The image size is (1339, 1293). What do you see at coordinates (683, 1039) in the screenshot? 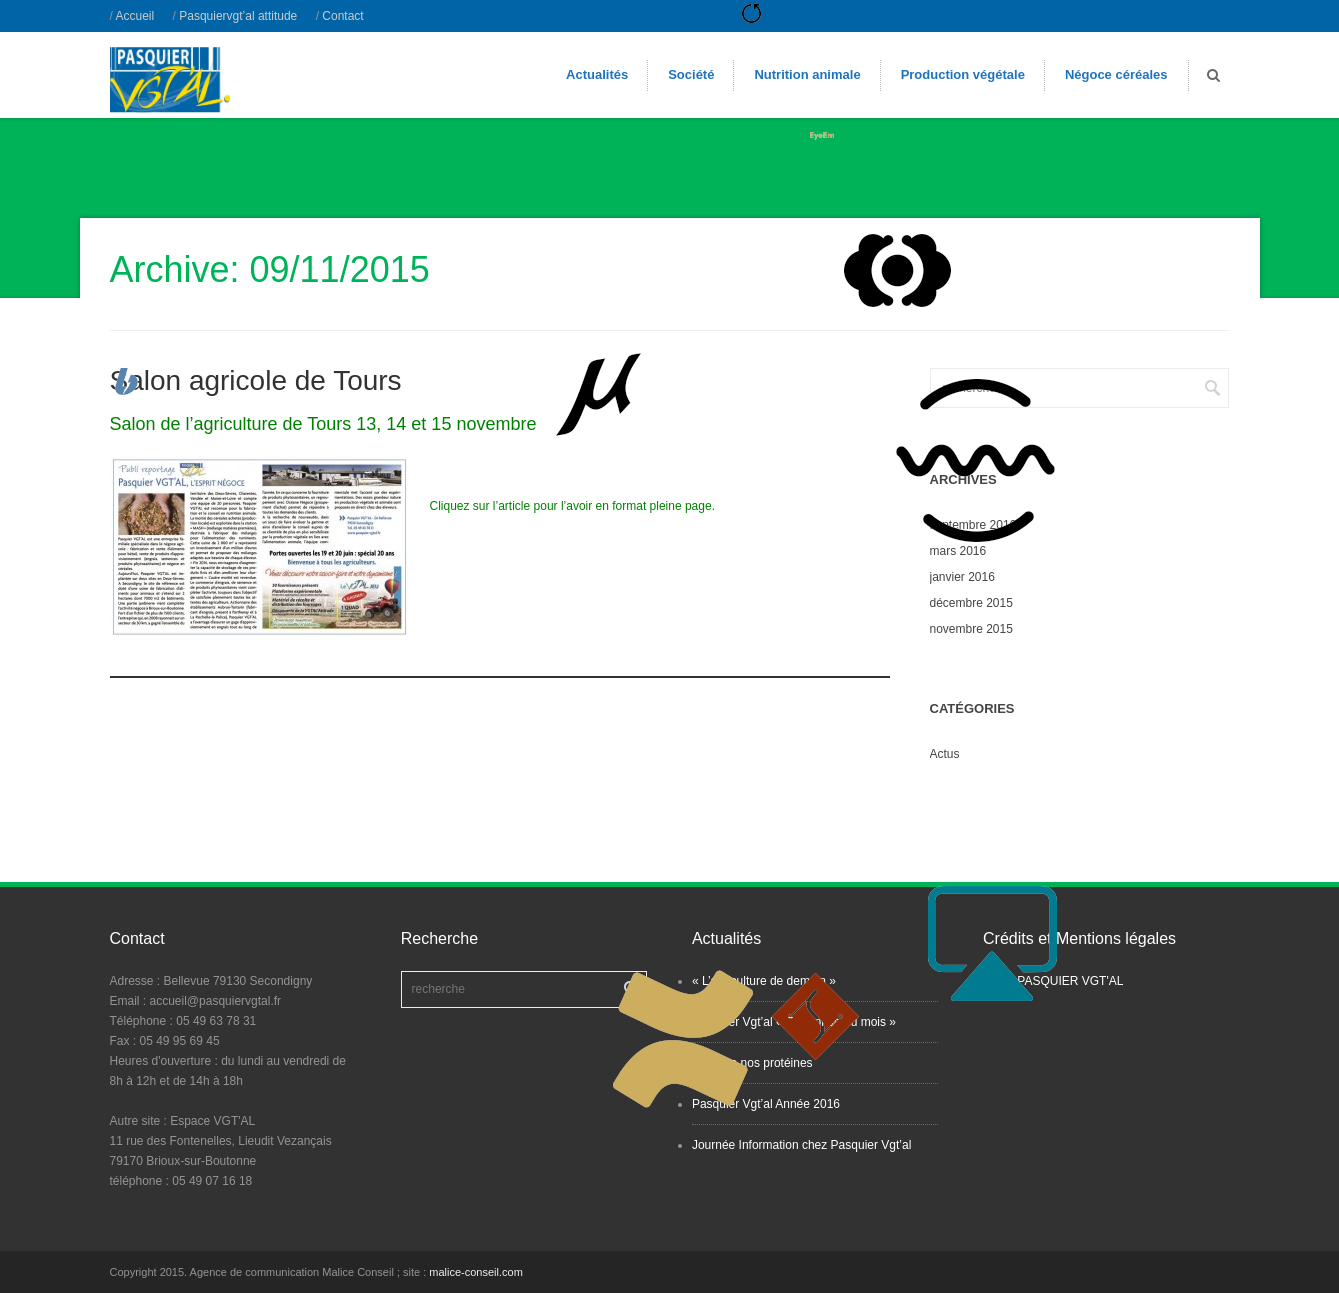
I see `open Confluence workspace` at bounding box center [683, 1039].